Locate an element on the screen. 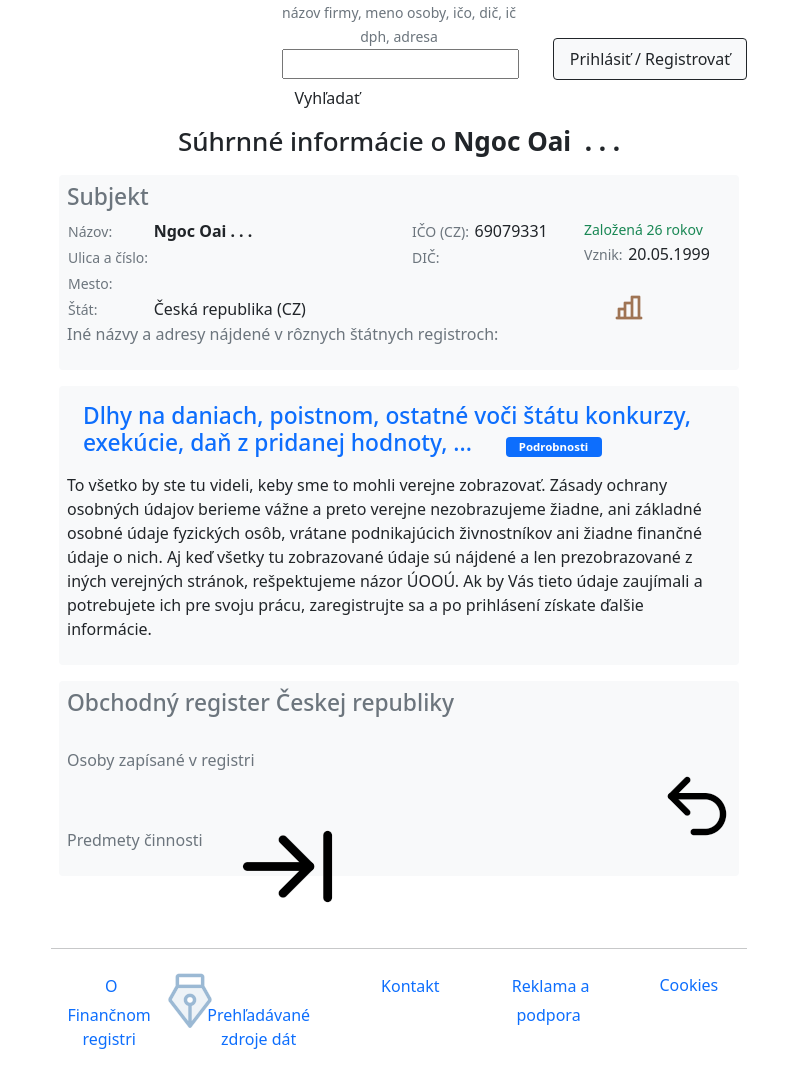 The height and width of the screenshot is (1075, 798). move item to the end of a list is located at coordinates (287, 866).